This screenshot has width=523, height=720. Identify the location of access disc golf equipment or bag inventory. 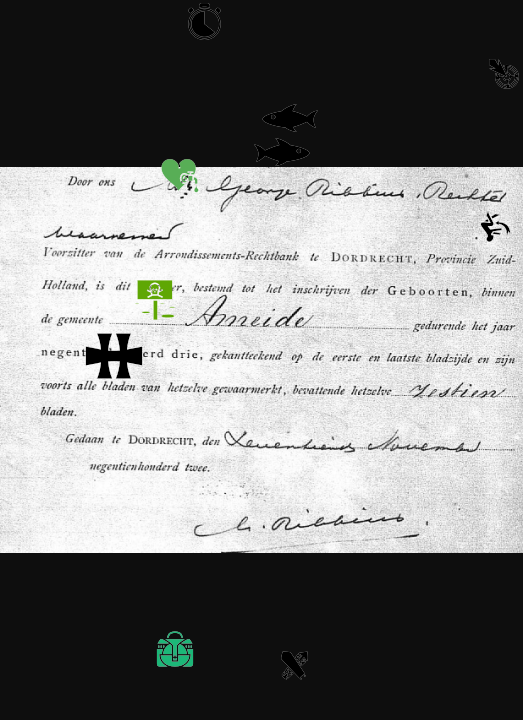
(175, 649).